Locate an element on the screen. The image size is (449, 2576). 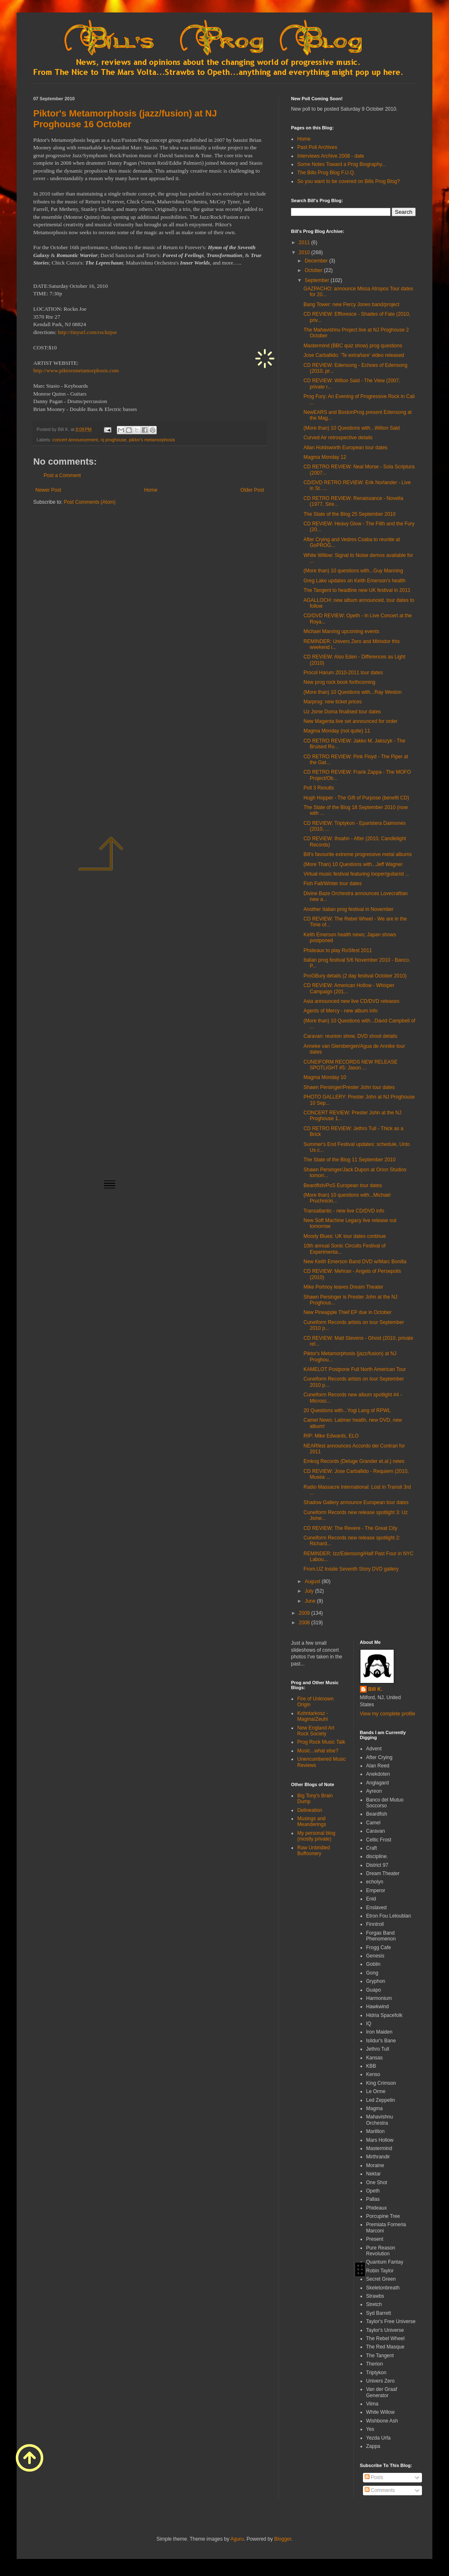
drag to reorder items in a list is located at coordinates (360, 2269).